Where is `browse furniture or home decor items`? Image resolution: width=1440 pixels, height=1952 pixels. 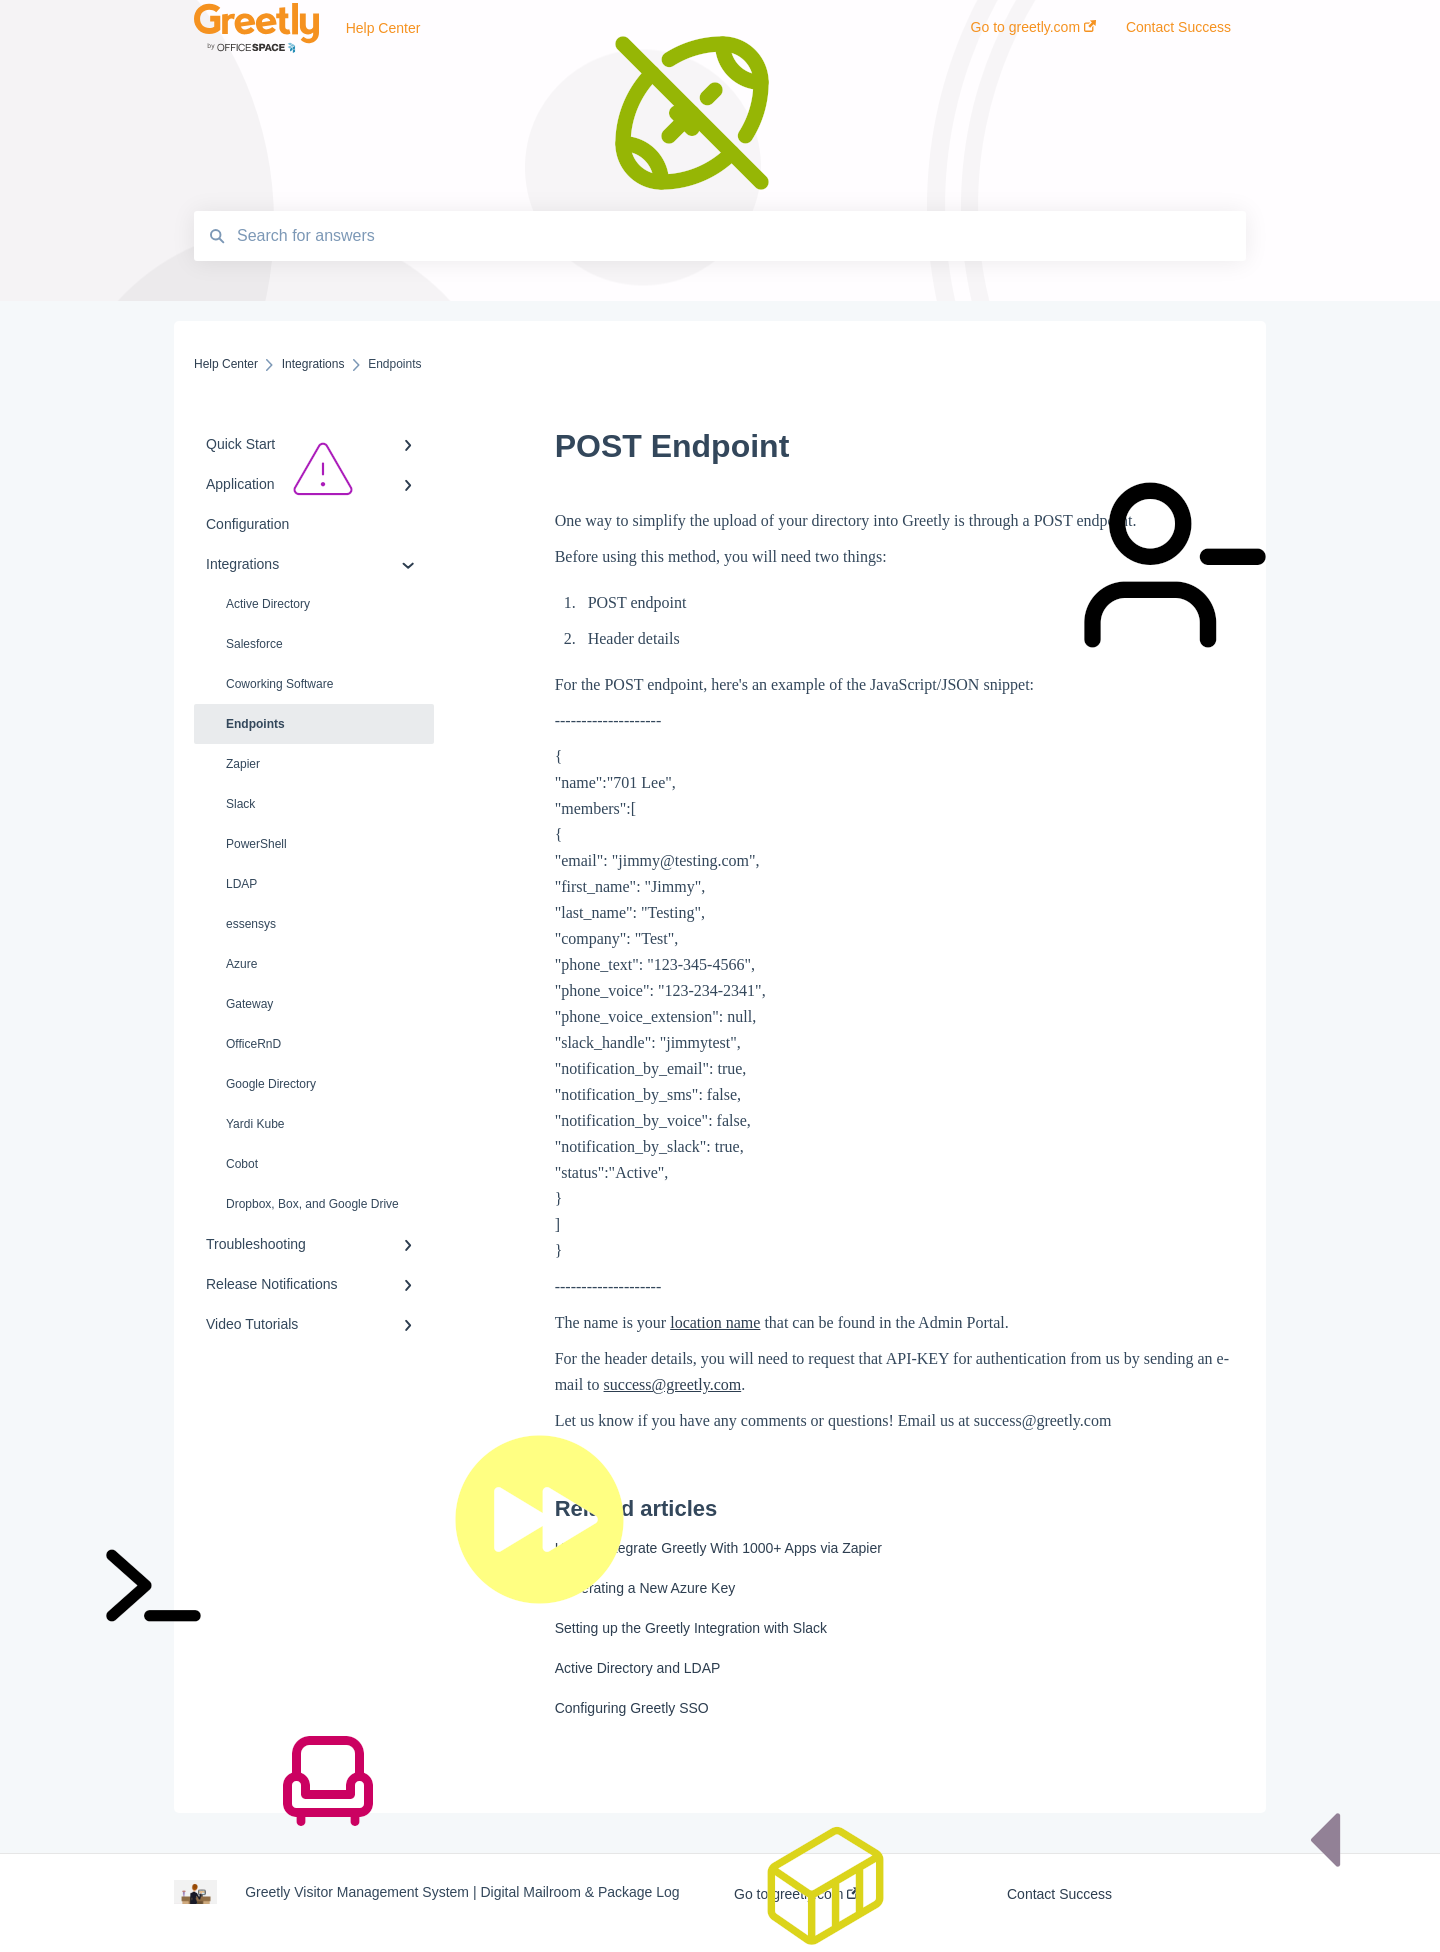 browse furniture or home decor items is located at coordinates (328, 1781).